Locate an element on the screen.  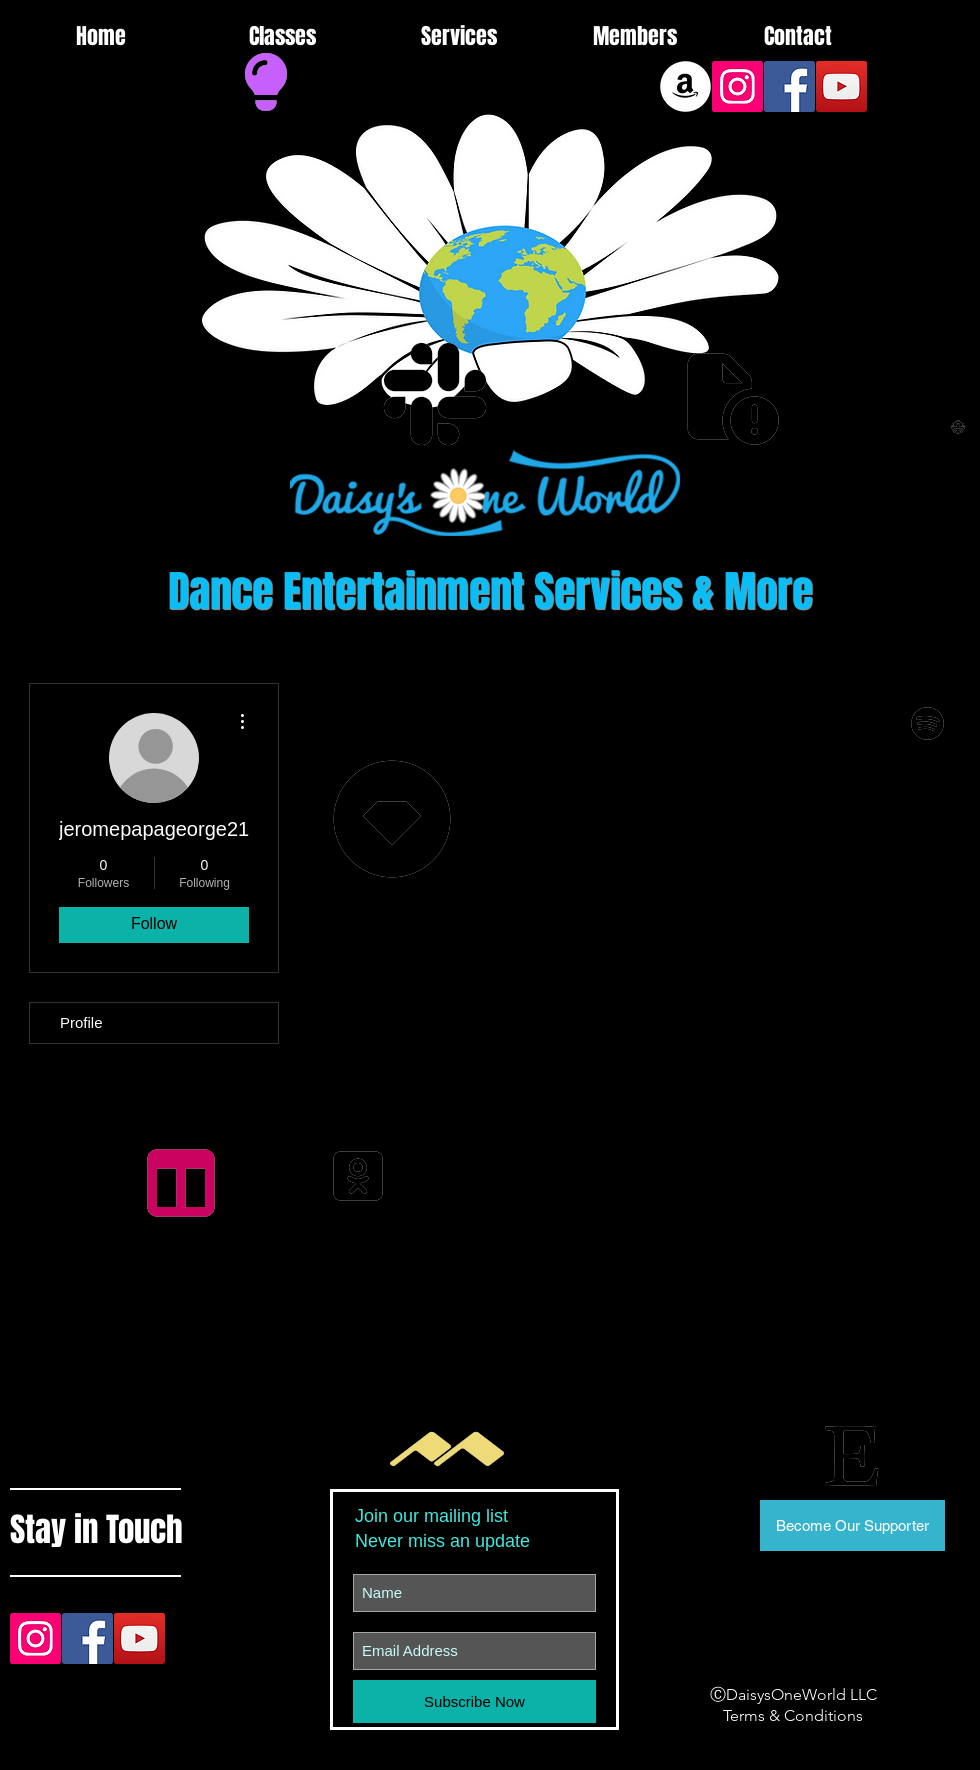
access tips or helpful suggestions is located at coordinates (266, 81).